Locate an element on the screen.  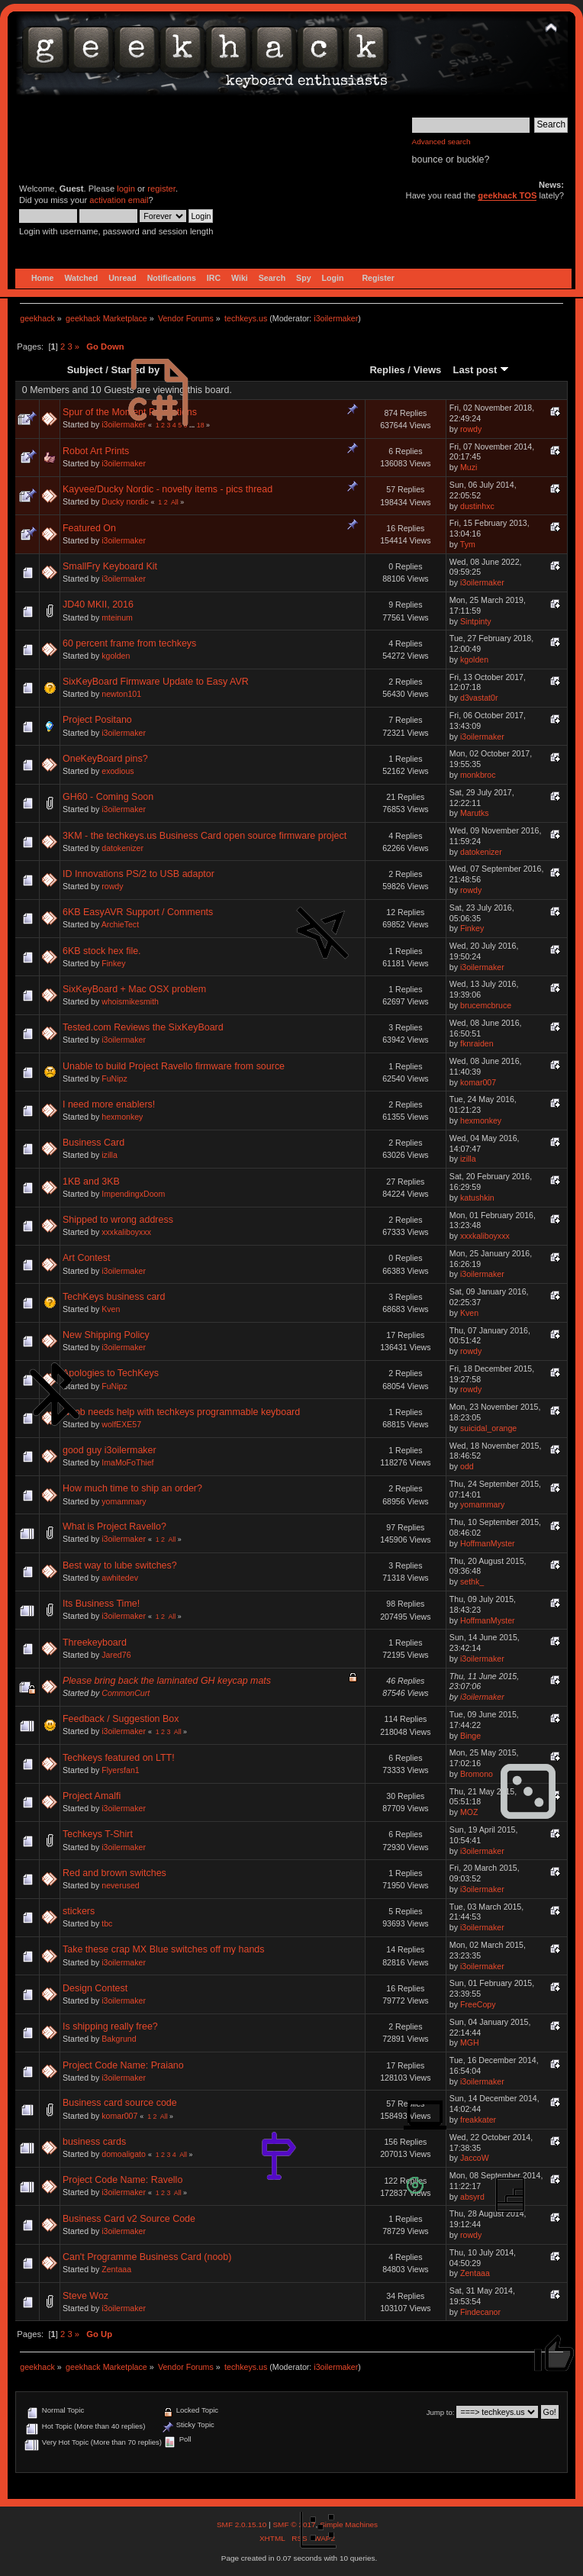
like or upvote content is located at coordinates (554, 2355).